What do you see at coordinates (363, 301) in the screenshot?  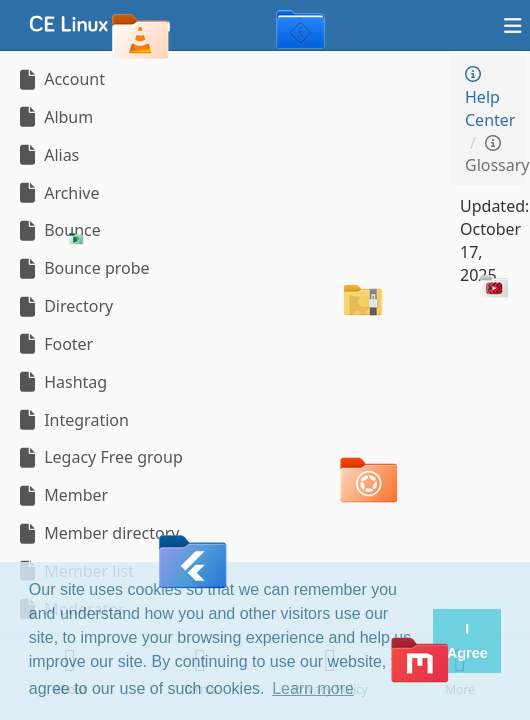 I see `folder containing nanazip compressed archives` at bounding box center [363, 301].